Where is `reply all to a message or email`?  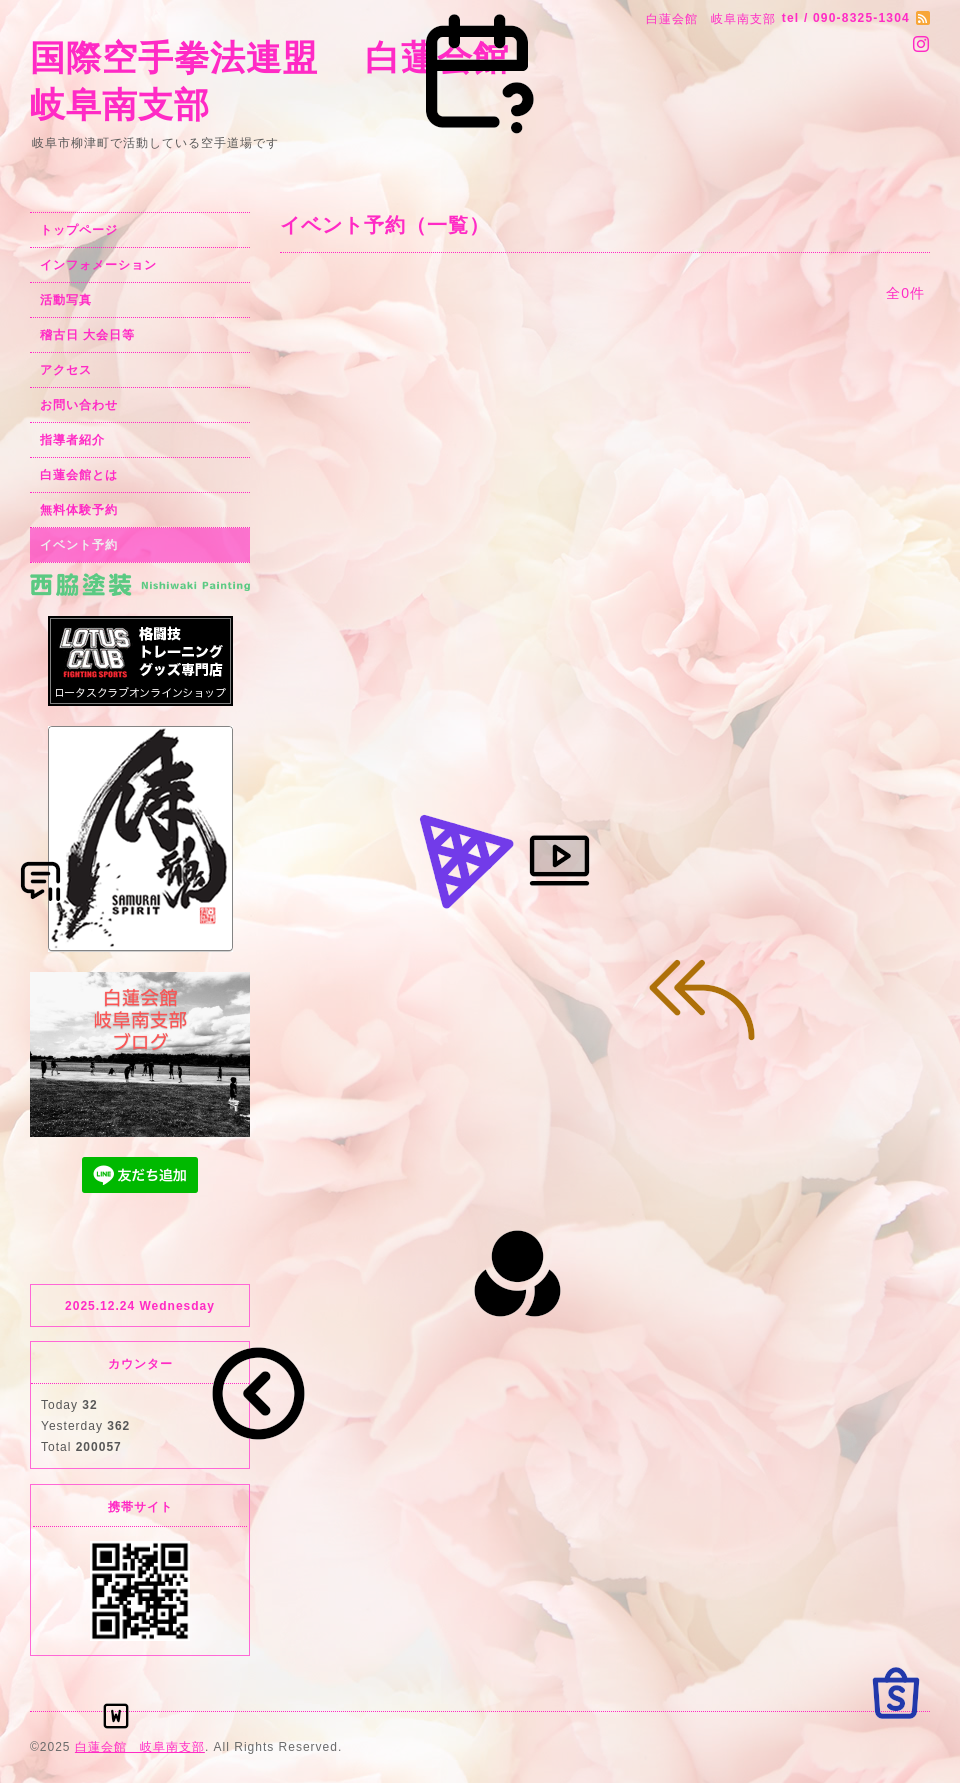
reply all to a message or email is located at coordinates (702, 1000).